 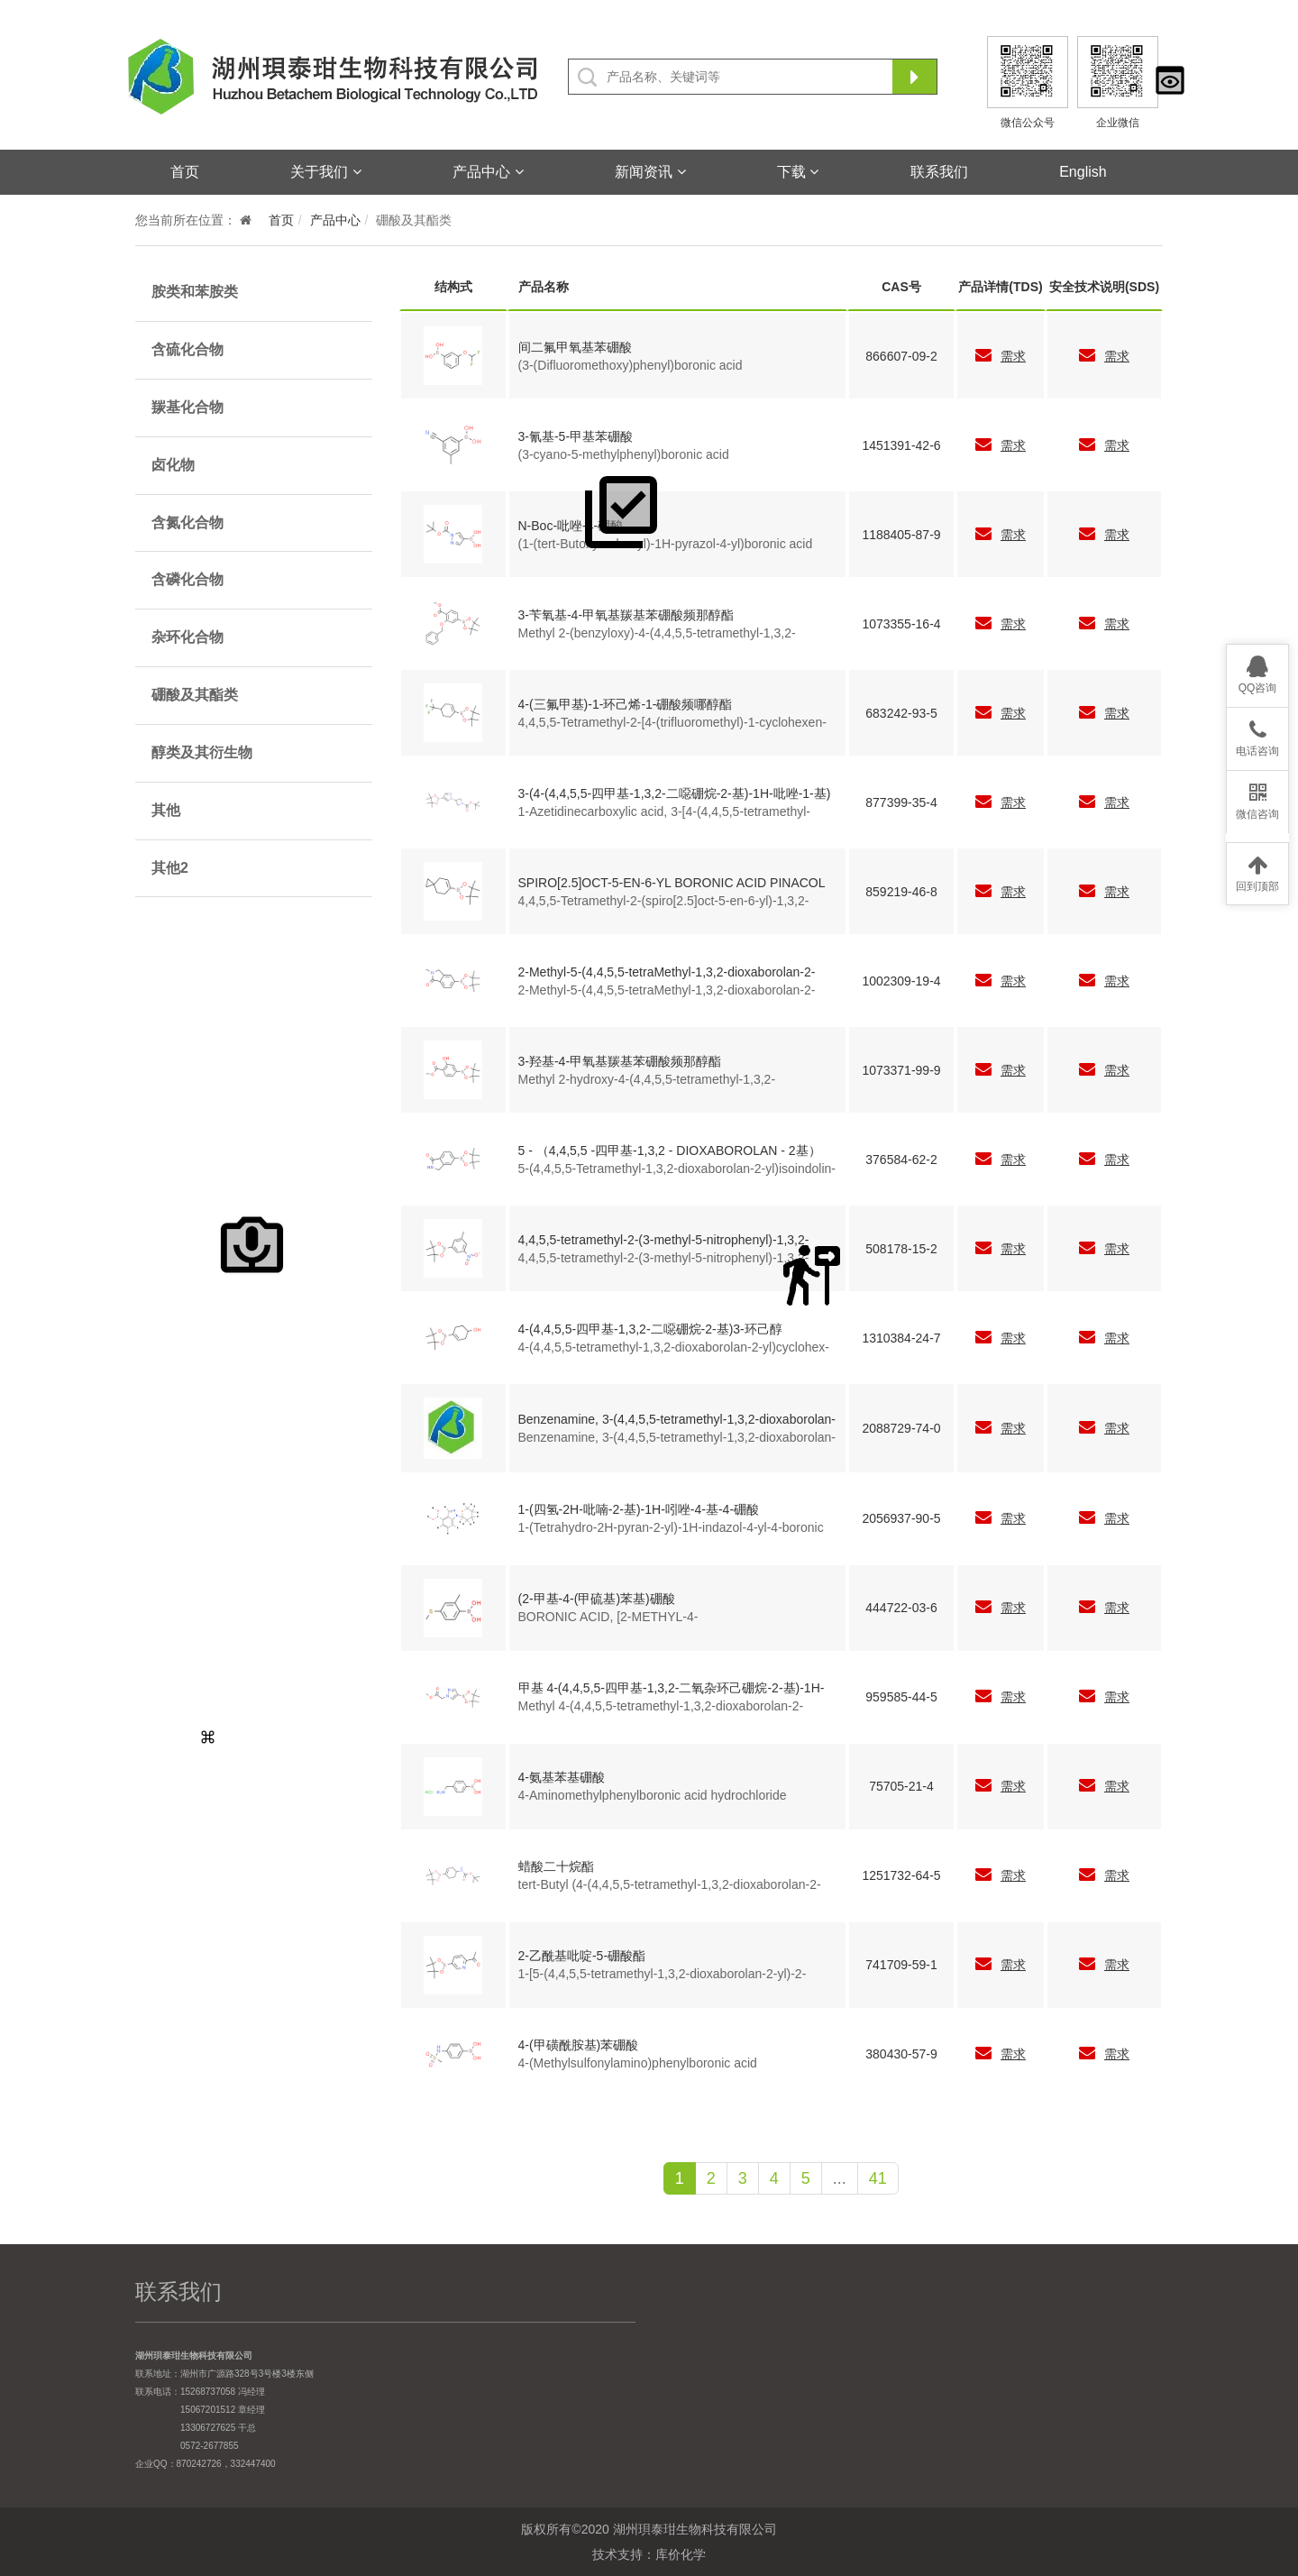 What do you see at coordinates (251, 1244) in the screenshot?
I see `grant camera and microphone permissions` at bounding box center [251, 1244].